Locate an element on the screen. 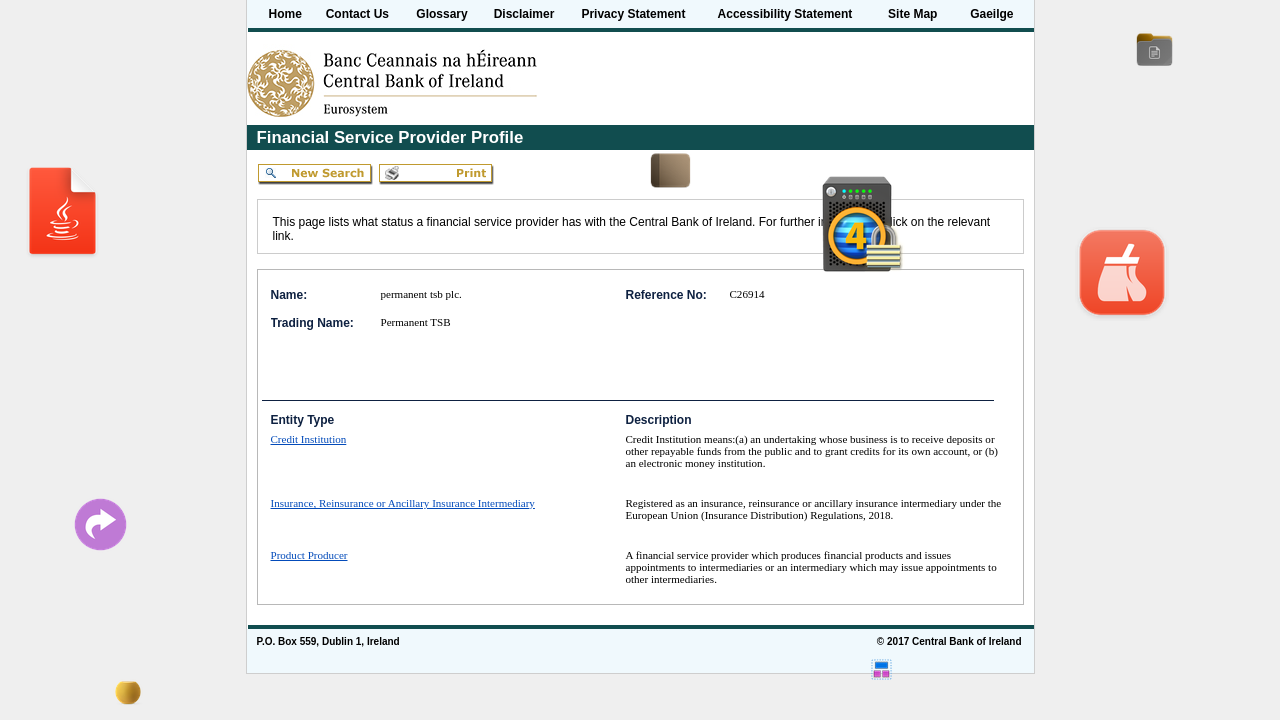  select all items in the current view is located at coordinates (881, 669).